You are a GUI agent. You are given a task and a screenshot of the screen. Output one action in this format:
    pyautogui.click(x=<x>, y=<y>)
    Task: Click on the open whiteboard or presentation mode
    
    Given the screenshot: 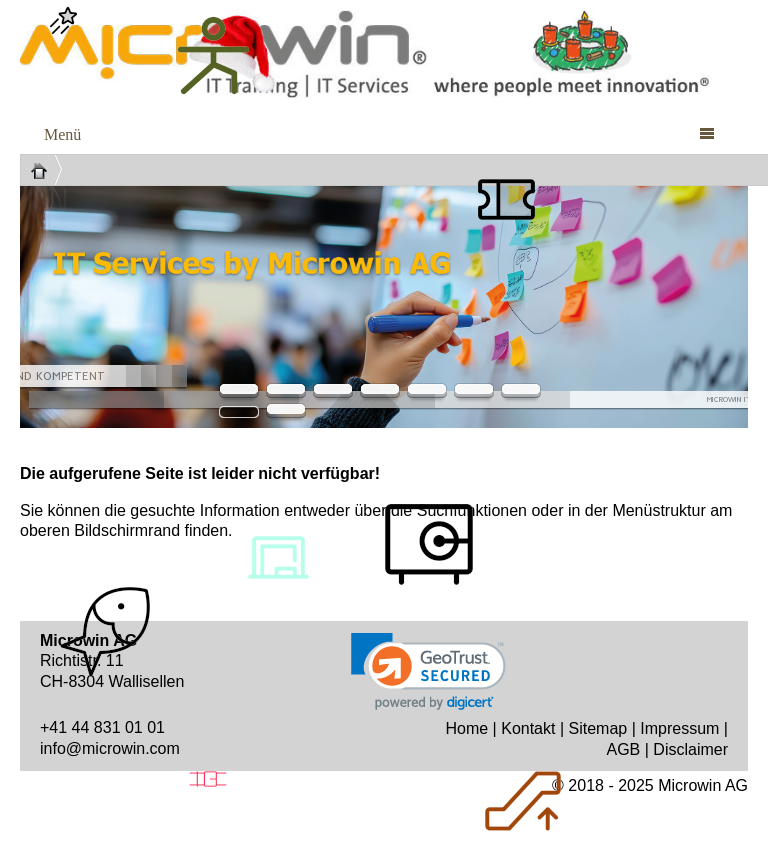 What is the action you would take?
    pyautogui.click(x=278, y=558)
    